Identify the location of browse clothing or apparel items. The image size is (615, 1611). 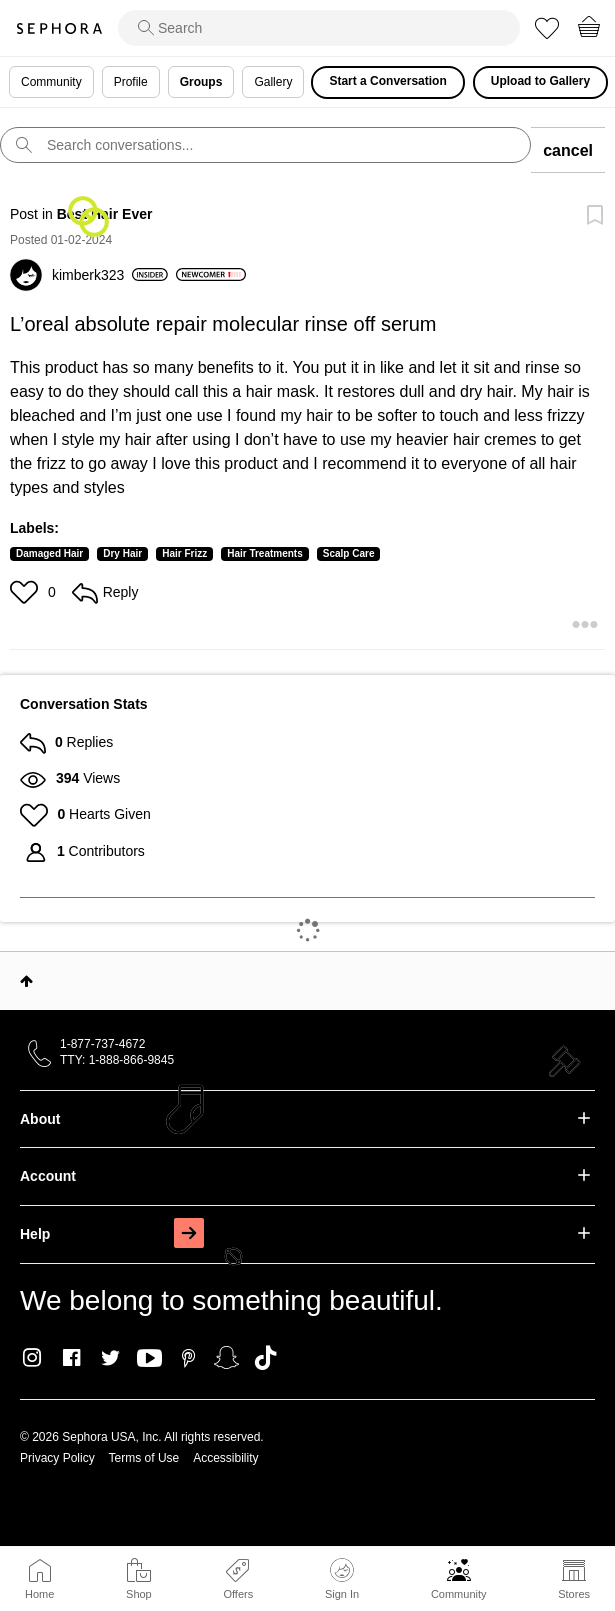
(186, 1108).